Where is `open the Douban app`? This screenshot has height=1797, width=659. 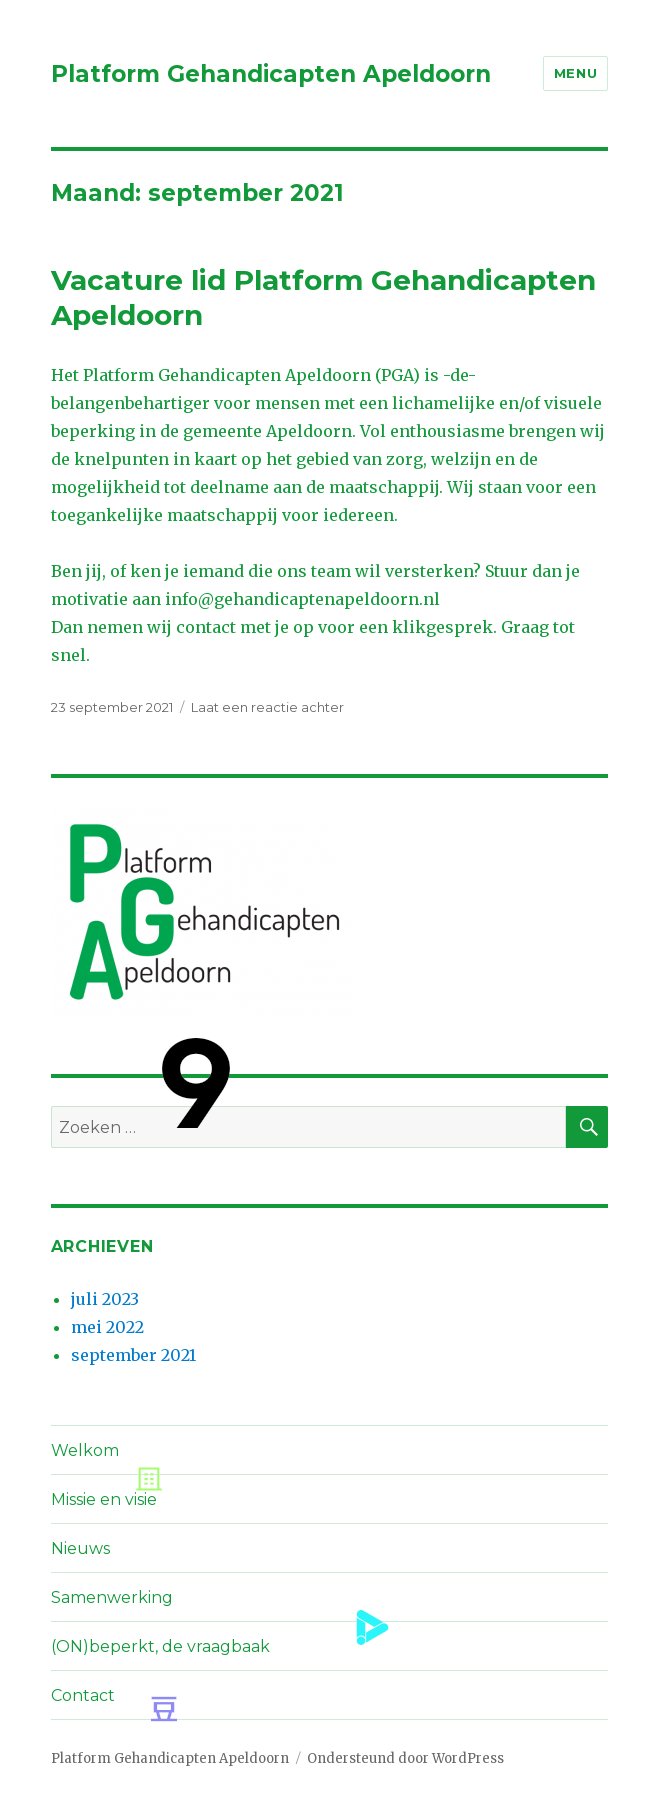 open the Douban app is located at coordinates (164, 1709).